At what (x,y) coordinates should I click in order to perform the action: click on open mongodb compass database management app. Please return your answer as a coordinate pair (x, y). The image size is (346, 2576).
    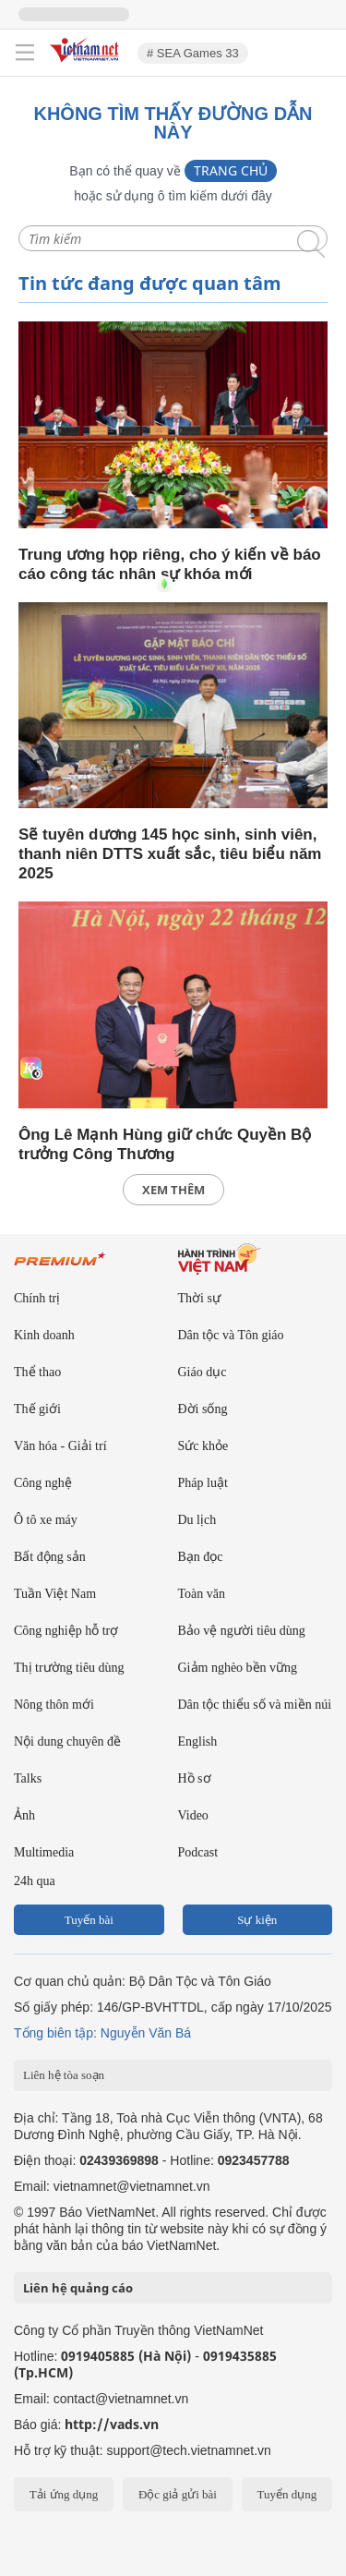
    Looking at the image, I should click on (164, 584).